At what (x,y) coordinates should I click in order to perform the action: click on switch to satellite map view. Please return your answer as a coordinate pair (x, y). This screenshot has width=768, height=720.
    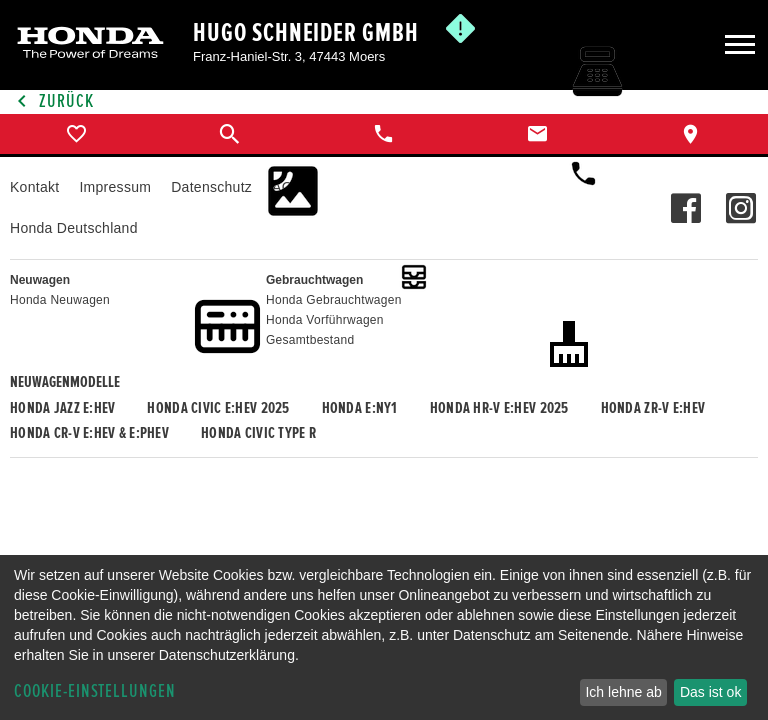
    Looking at the image, I should click on (293, 191).